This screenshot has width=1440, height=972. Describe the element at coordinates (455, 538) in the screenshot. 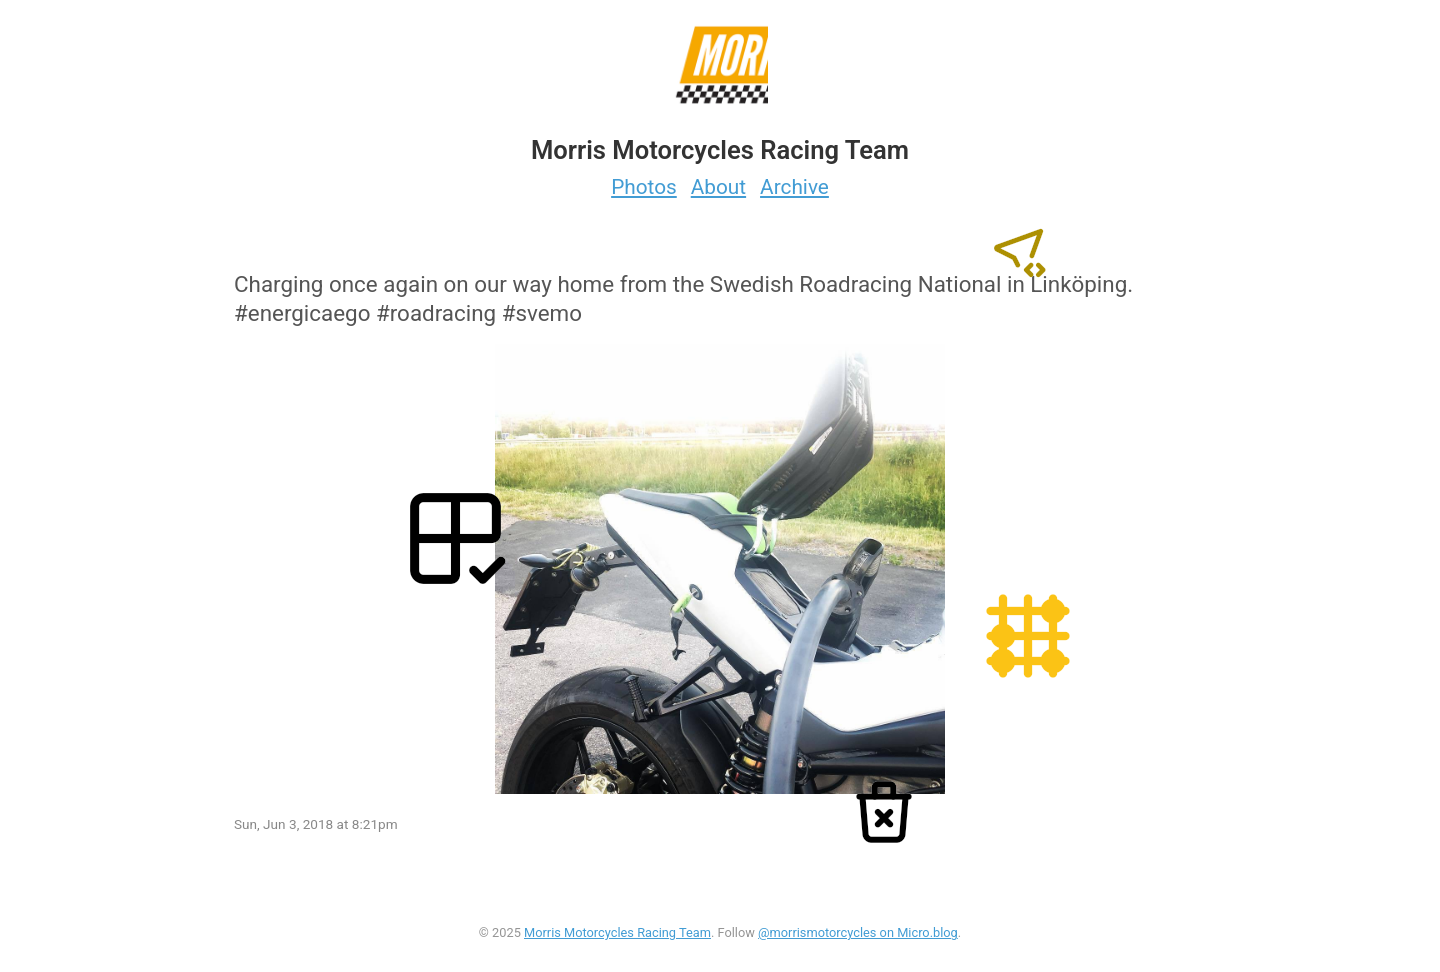

I see `indicates all items in a grid view are selected` at that location.